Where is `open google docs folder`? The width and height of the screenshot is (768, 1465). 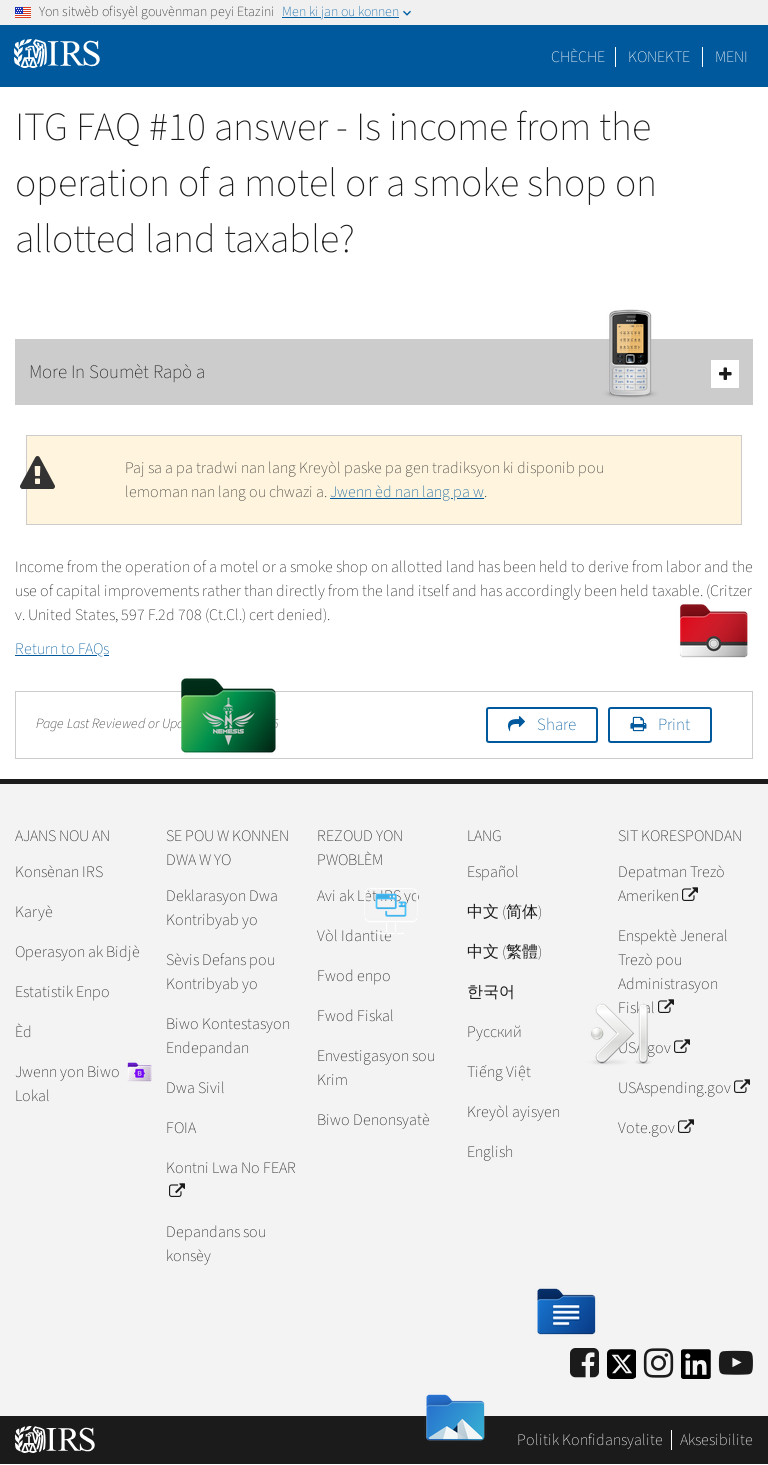
open google docs folder is located at coordinates (566, 1313).